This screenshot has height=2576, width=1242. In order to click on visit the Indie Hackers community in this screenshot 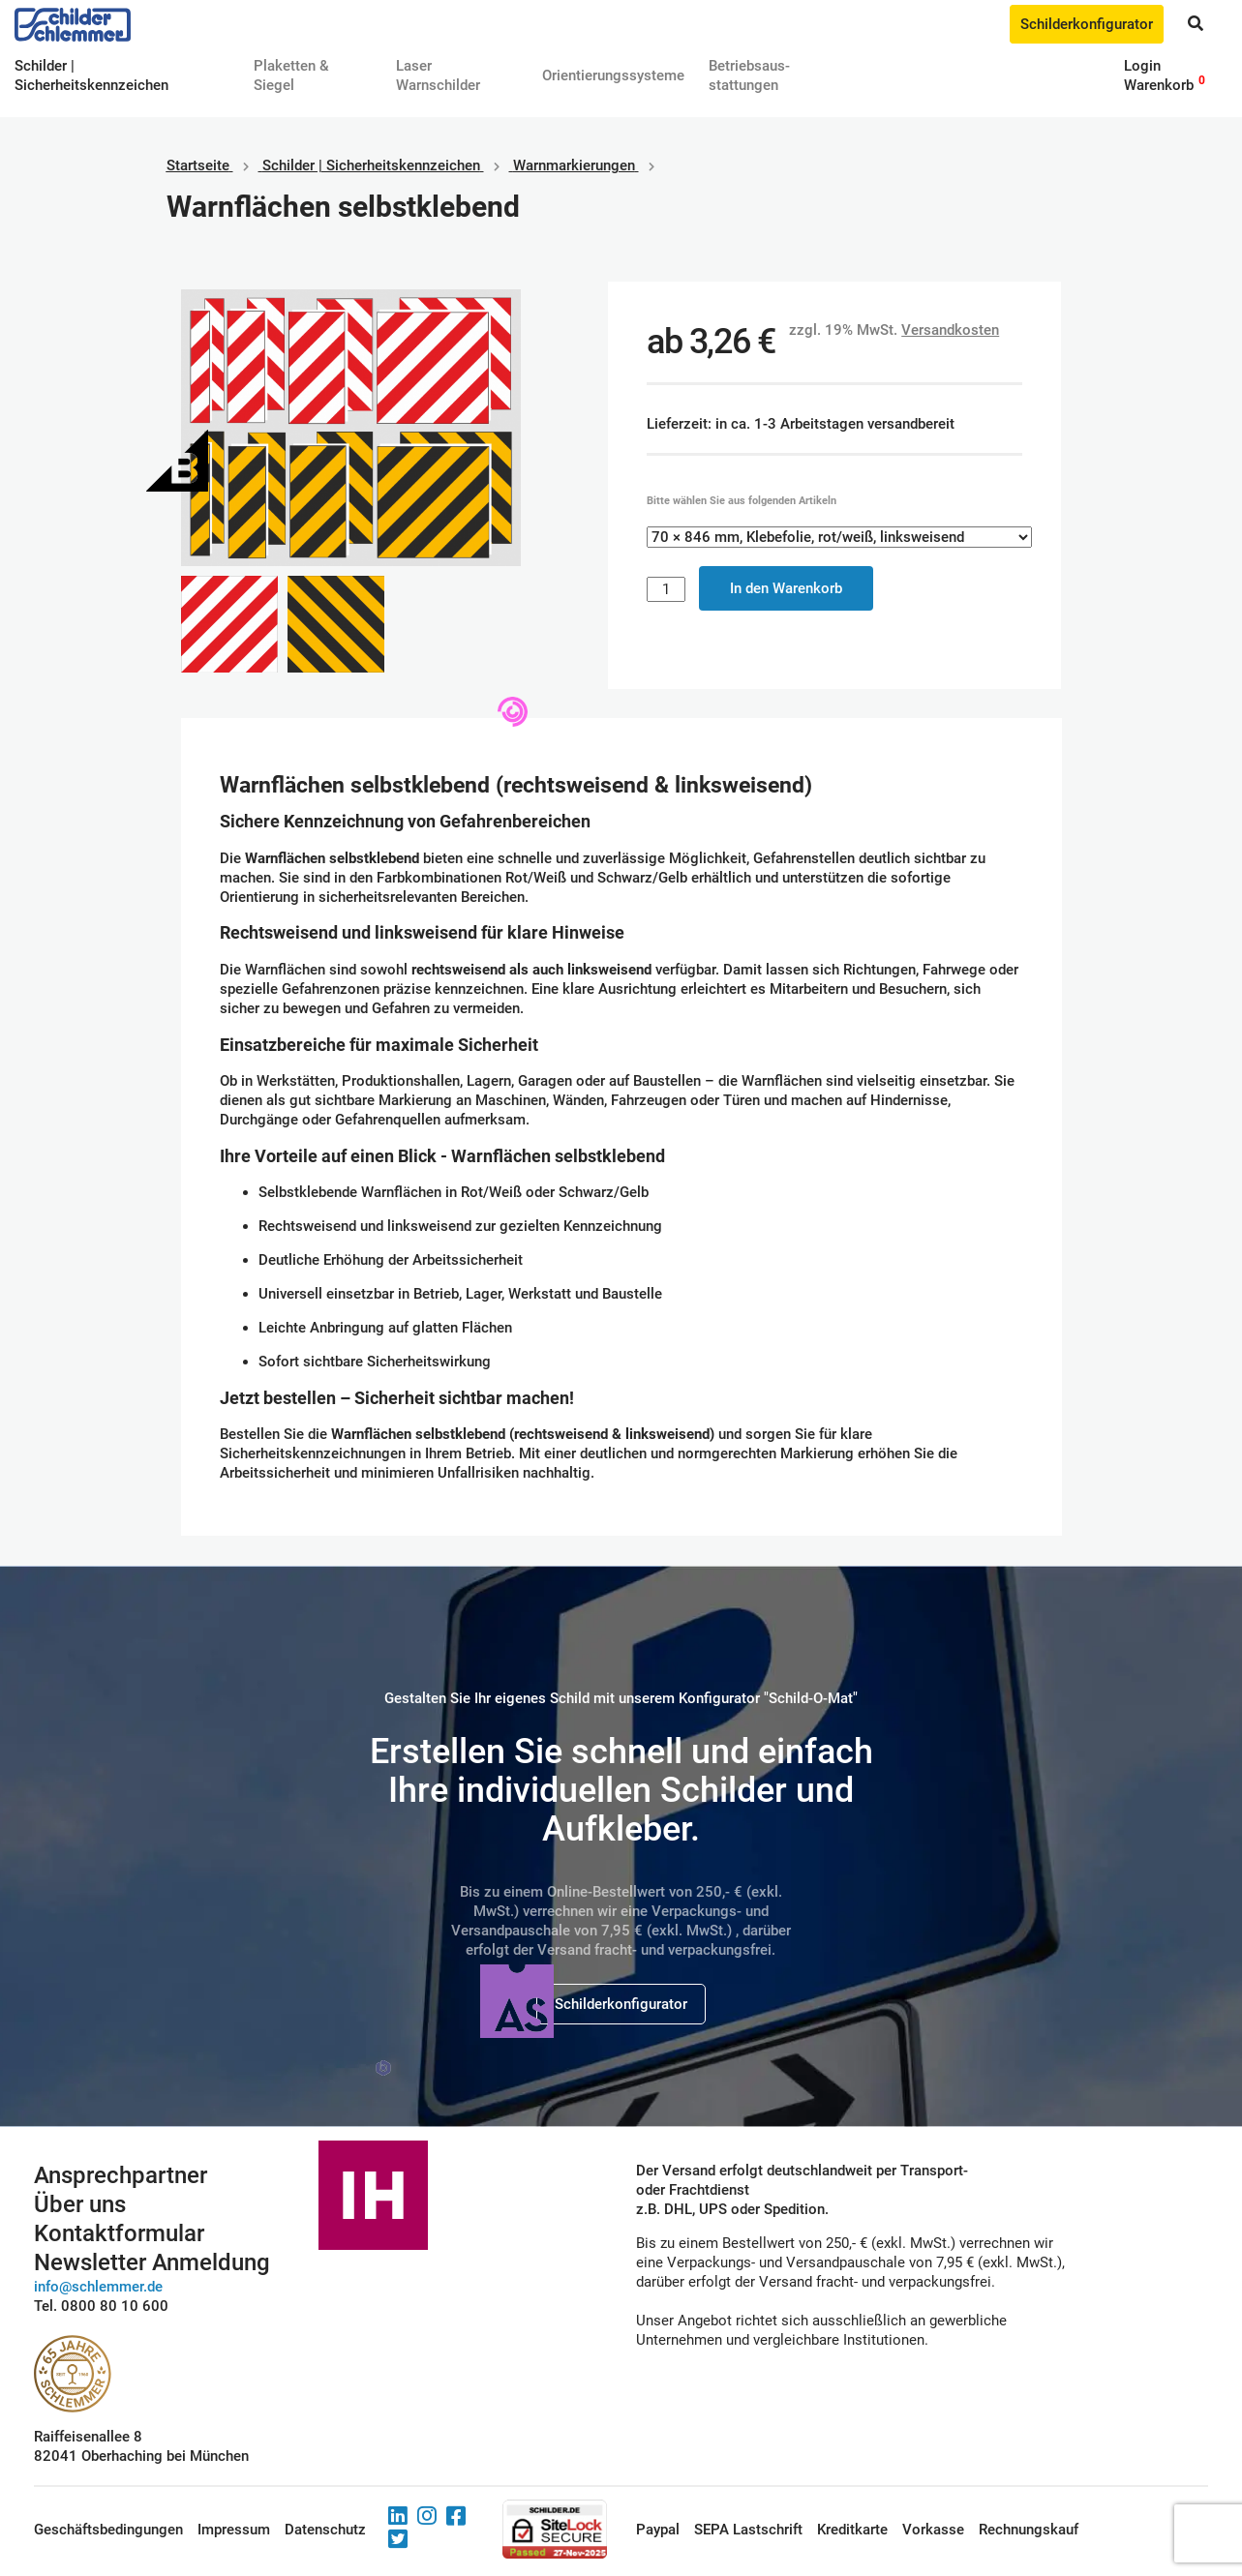, I will do `click(373, 2195)`.